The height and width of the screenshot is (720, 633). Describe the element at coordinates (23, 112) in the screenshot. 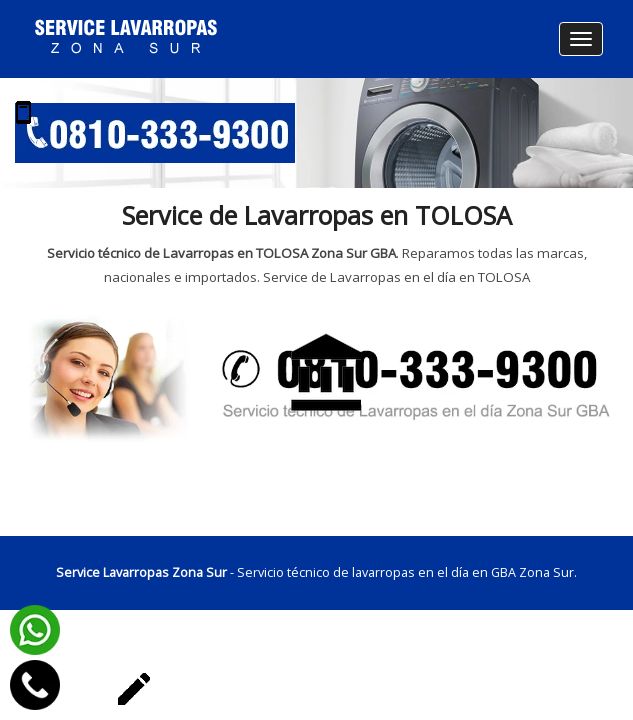

I see `manage mobile ad placements` at that location.